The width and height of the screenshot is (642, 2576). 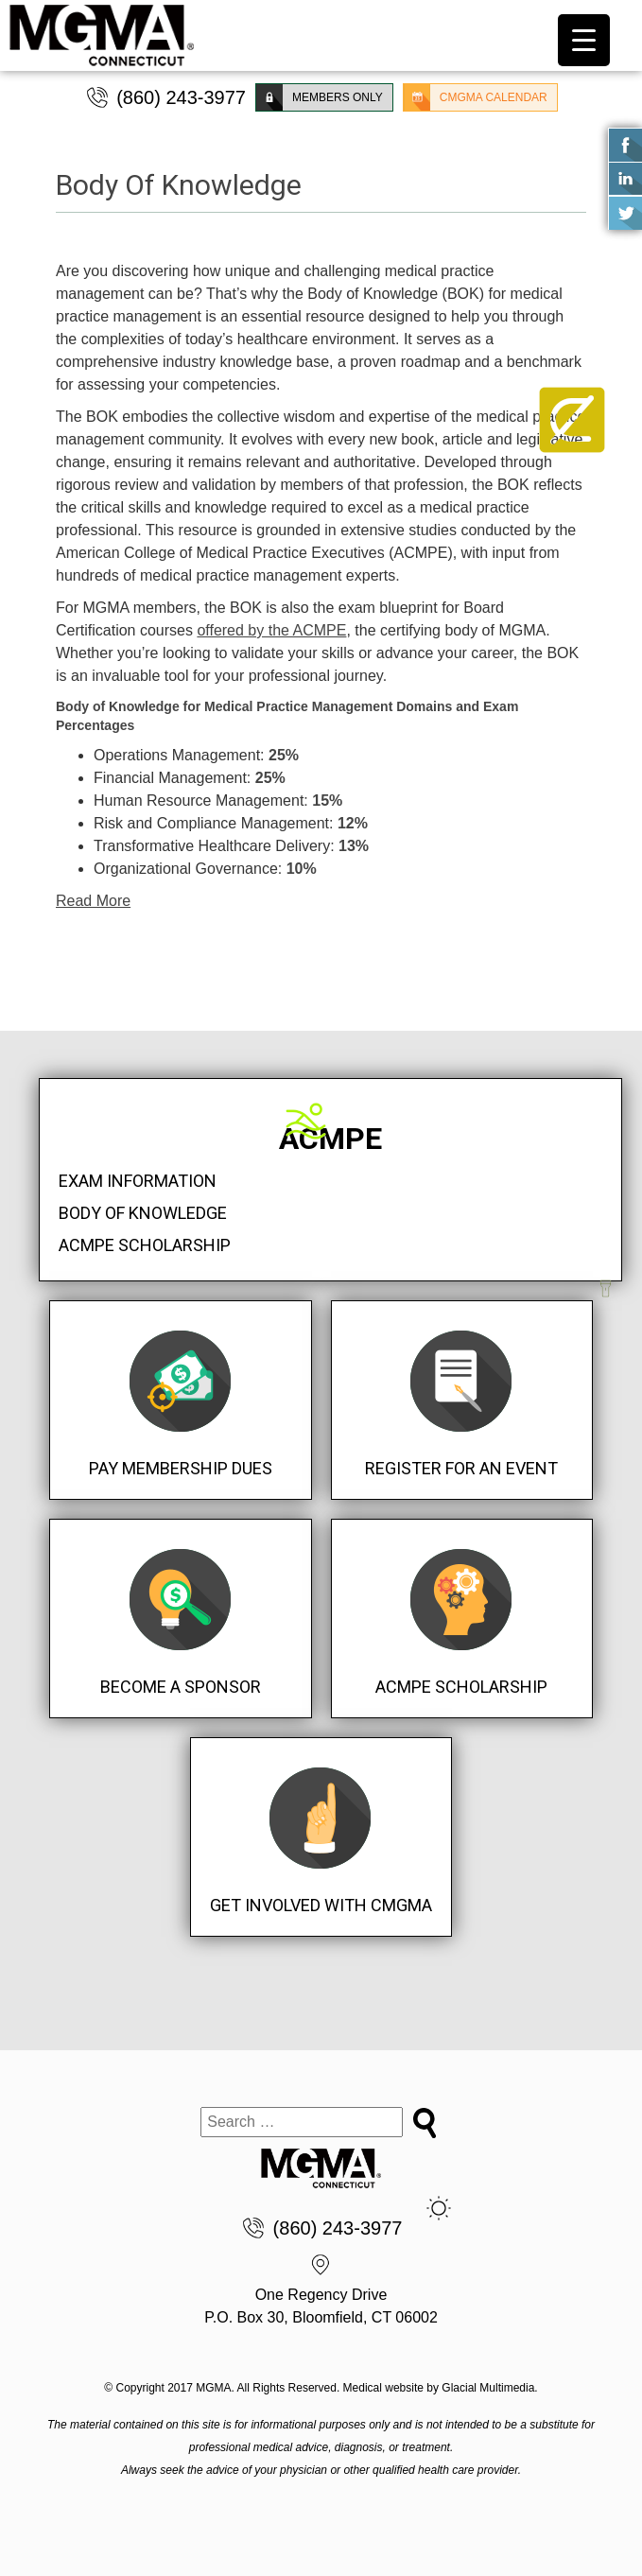 I want to click on reduce screen brightness, so click(x=439, y=2208).